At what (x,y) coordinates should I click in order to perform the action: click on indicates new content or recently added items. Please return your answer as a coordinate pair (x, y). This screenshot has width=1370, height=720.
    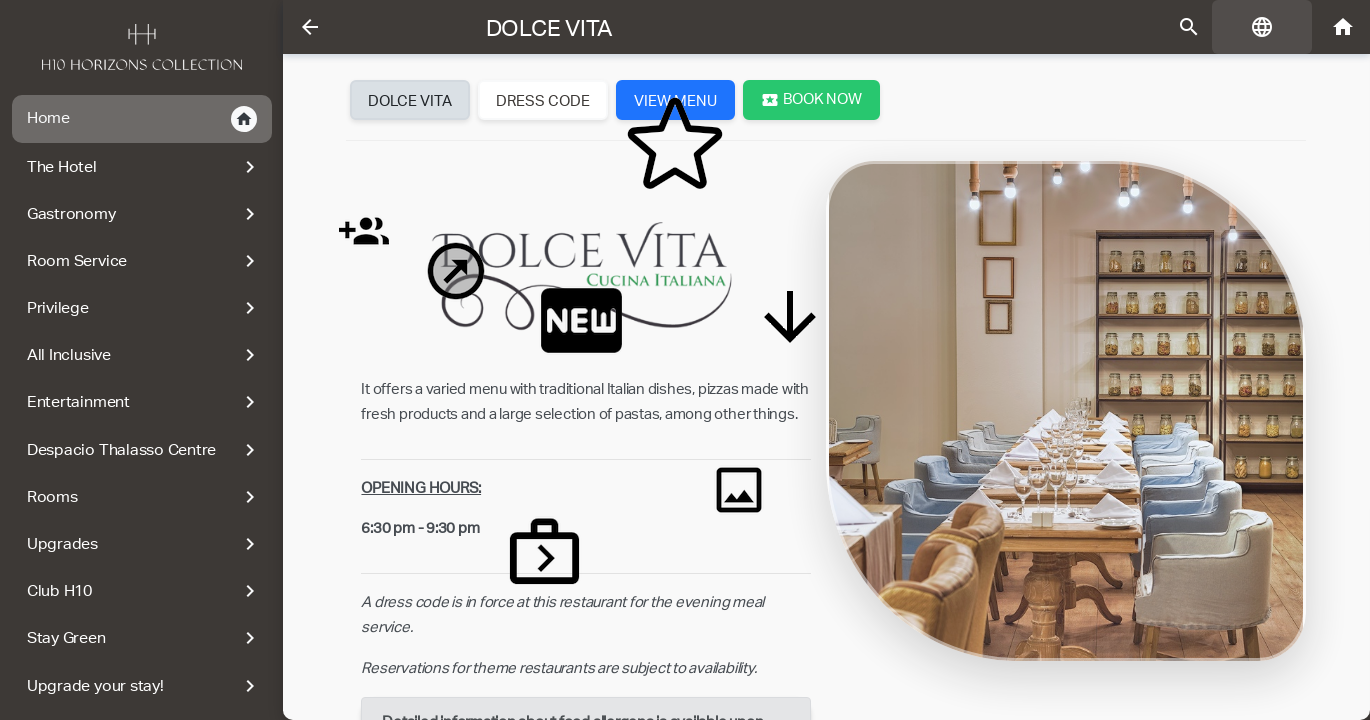
    Looking at the image, I should click on (581, 320).